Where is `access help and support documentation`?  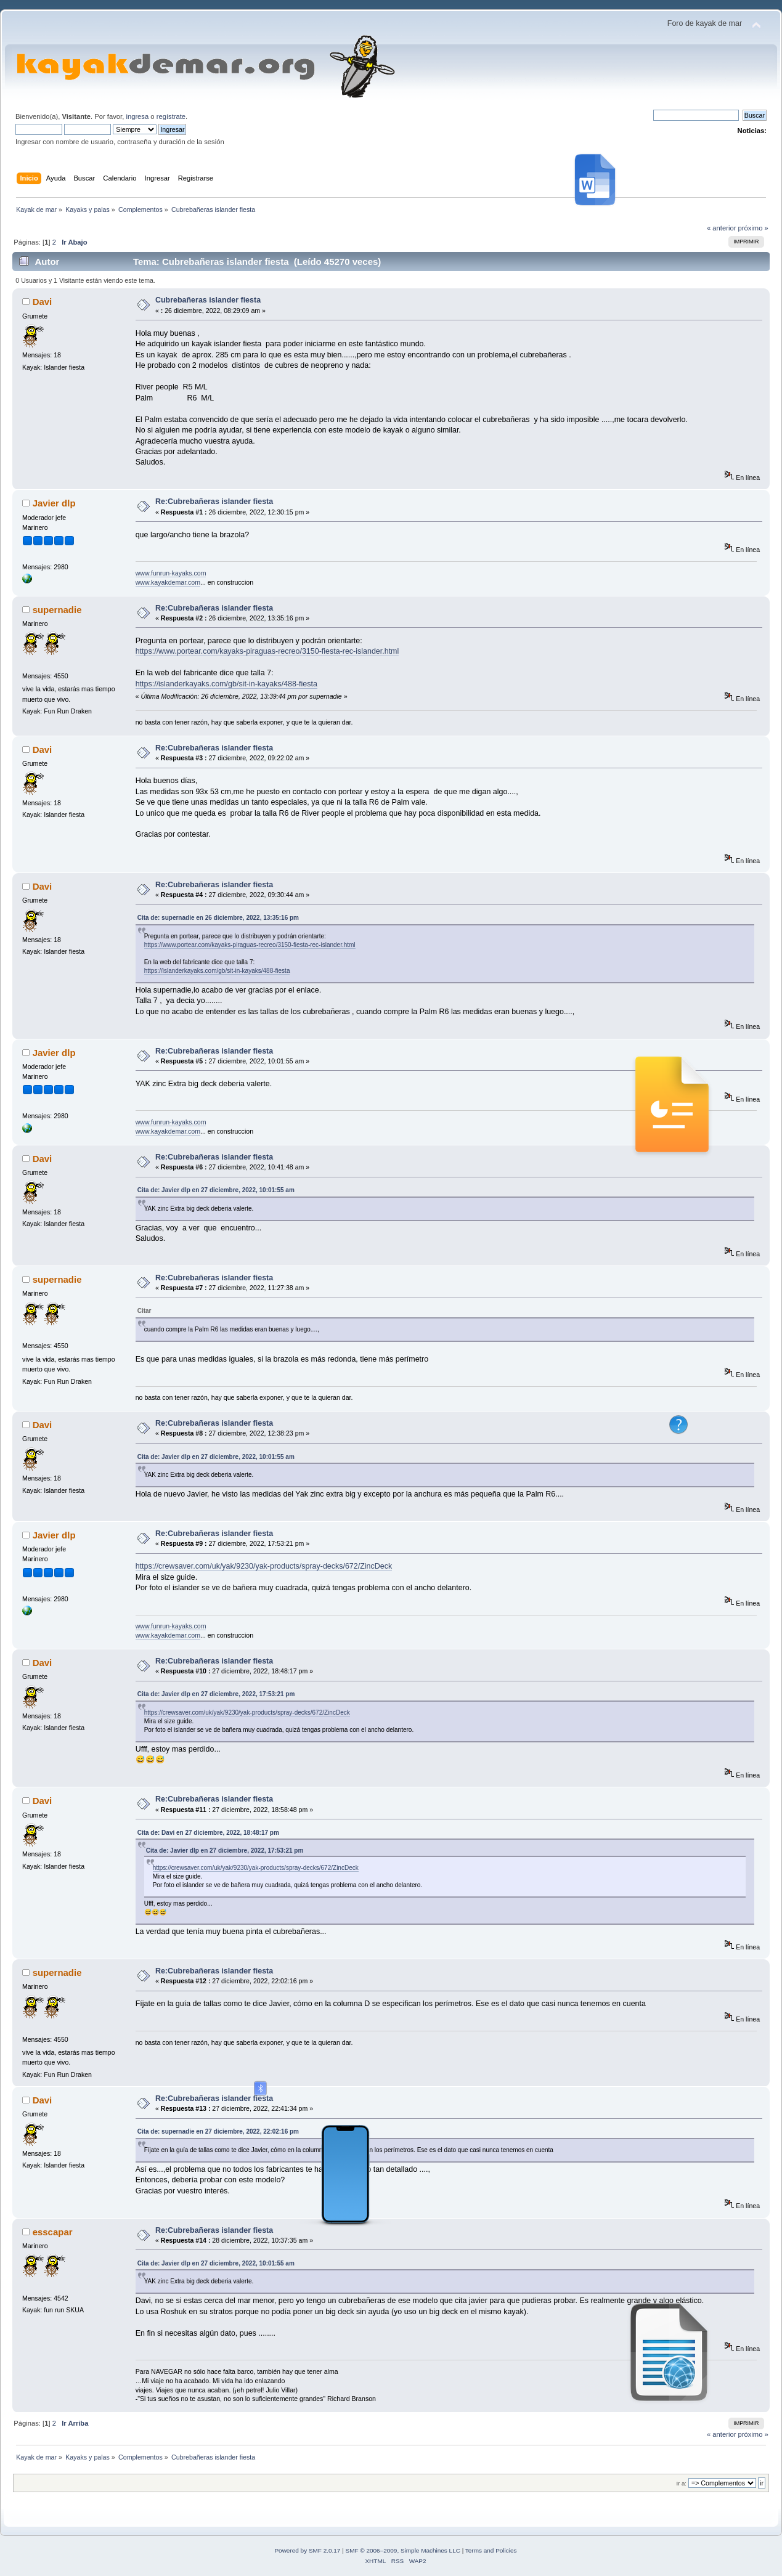
access help and support documentation is located at coordinates (678, 1424).